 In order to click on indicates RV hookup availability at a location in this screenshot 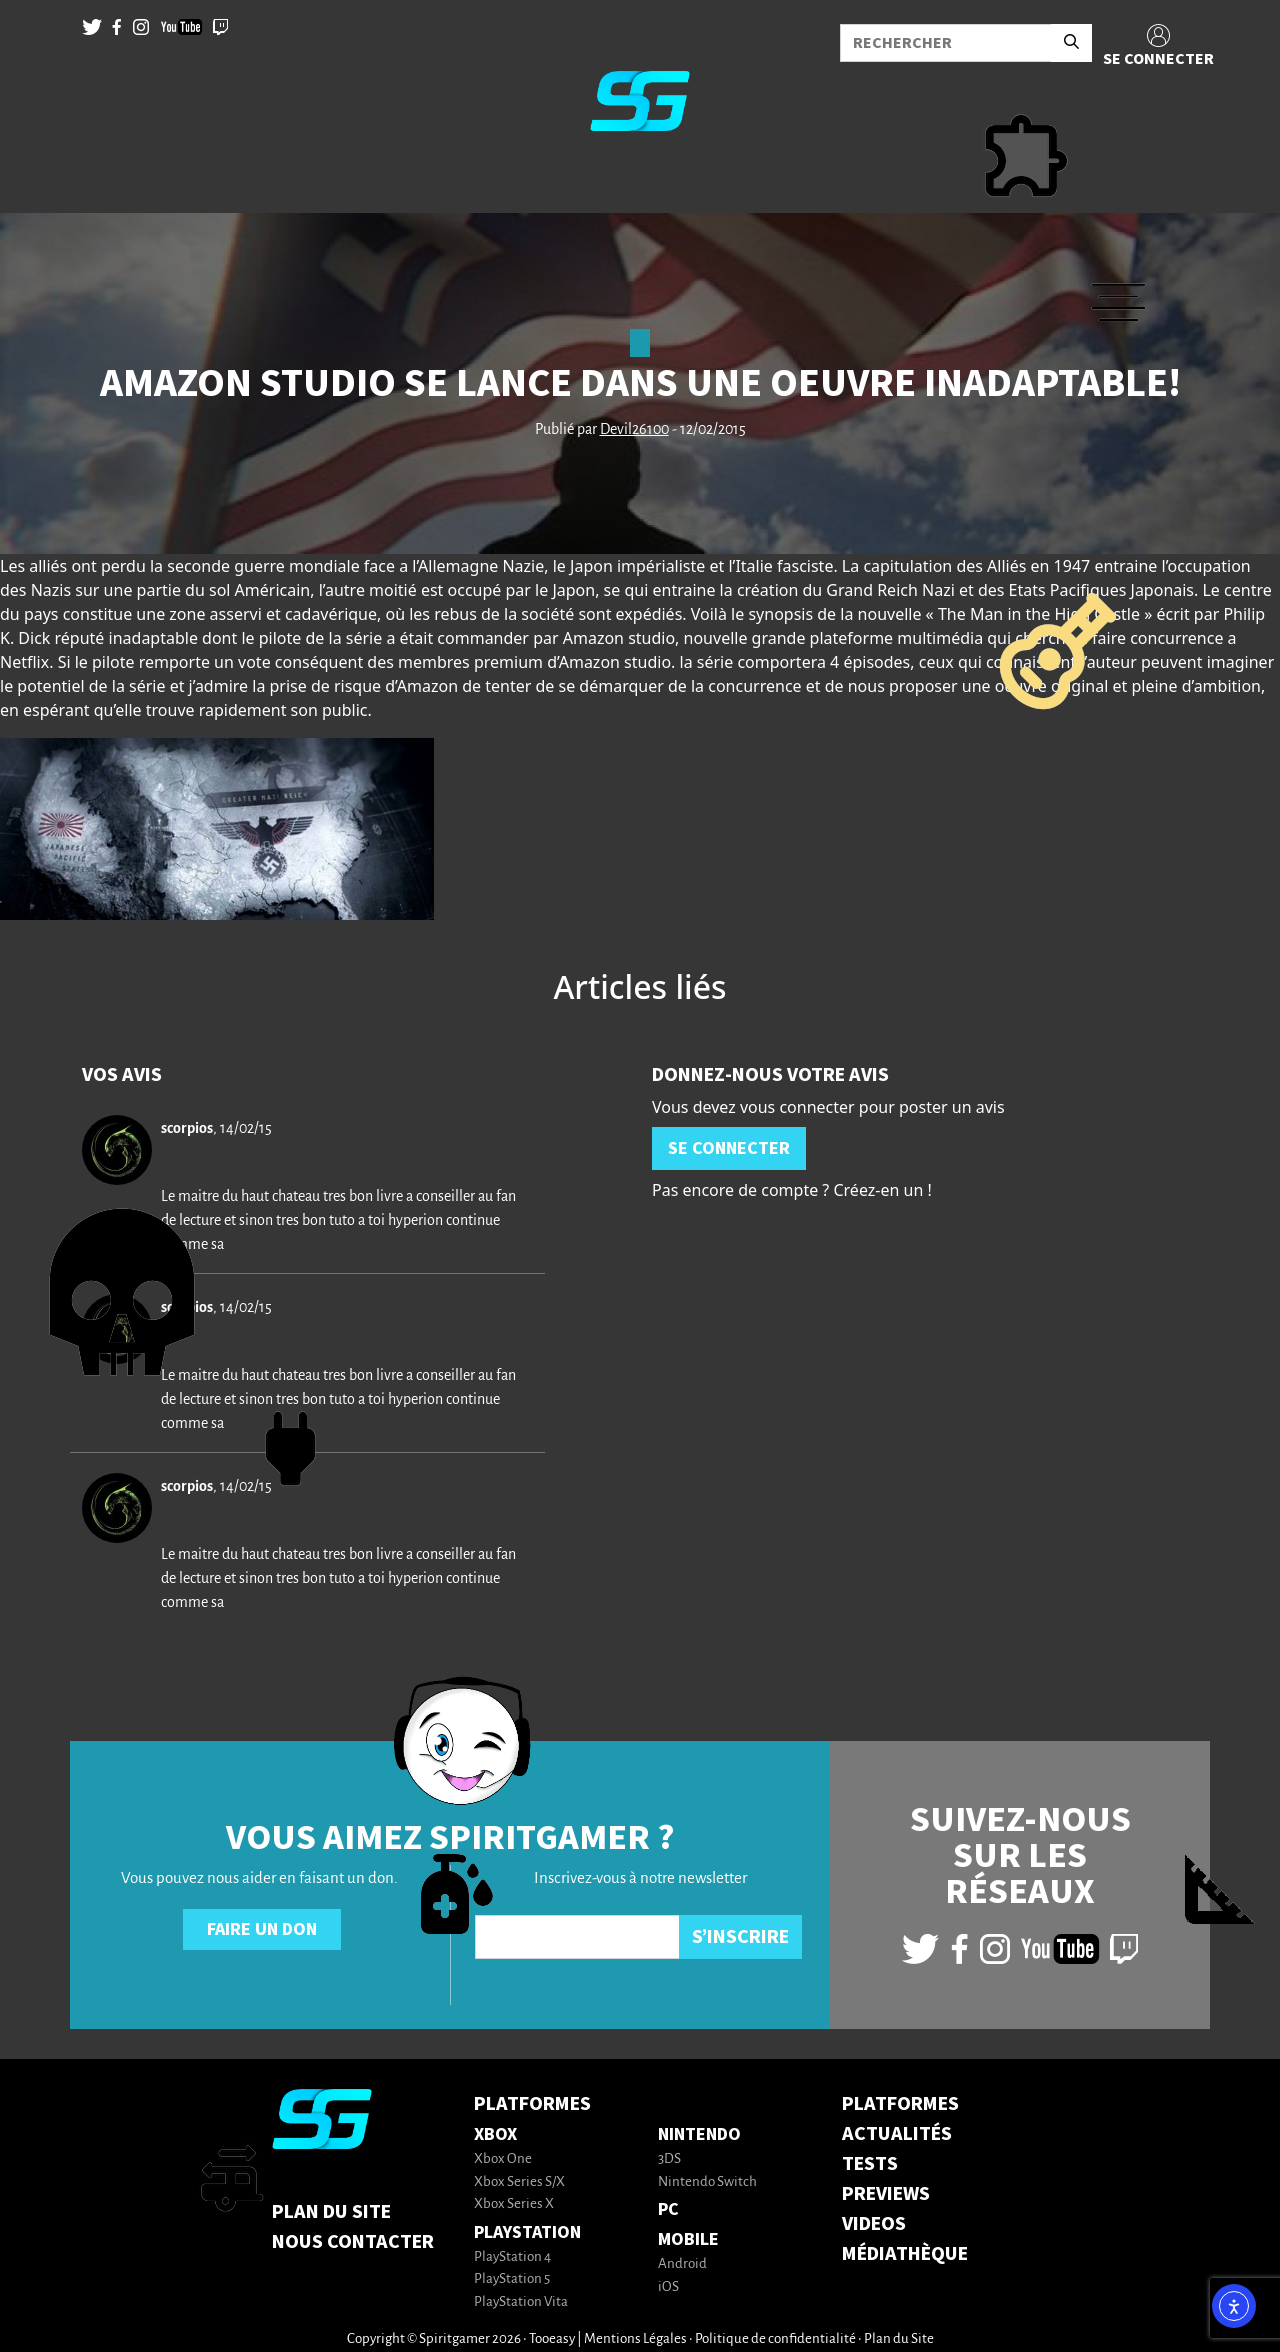, I will do `click(229, 2177)`.